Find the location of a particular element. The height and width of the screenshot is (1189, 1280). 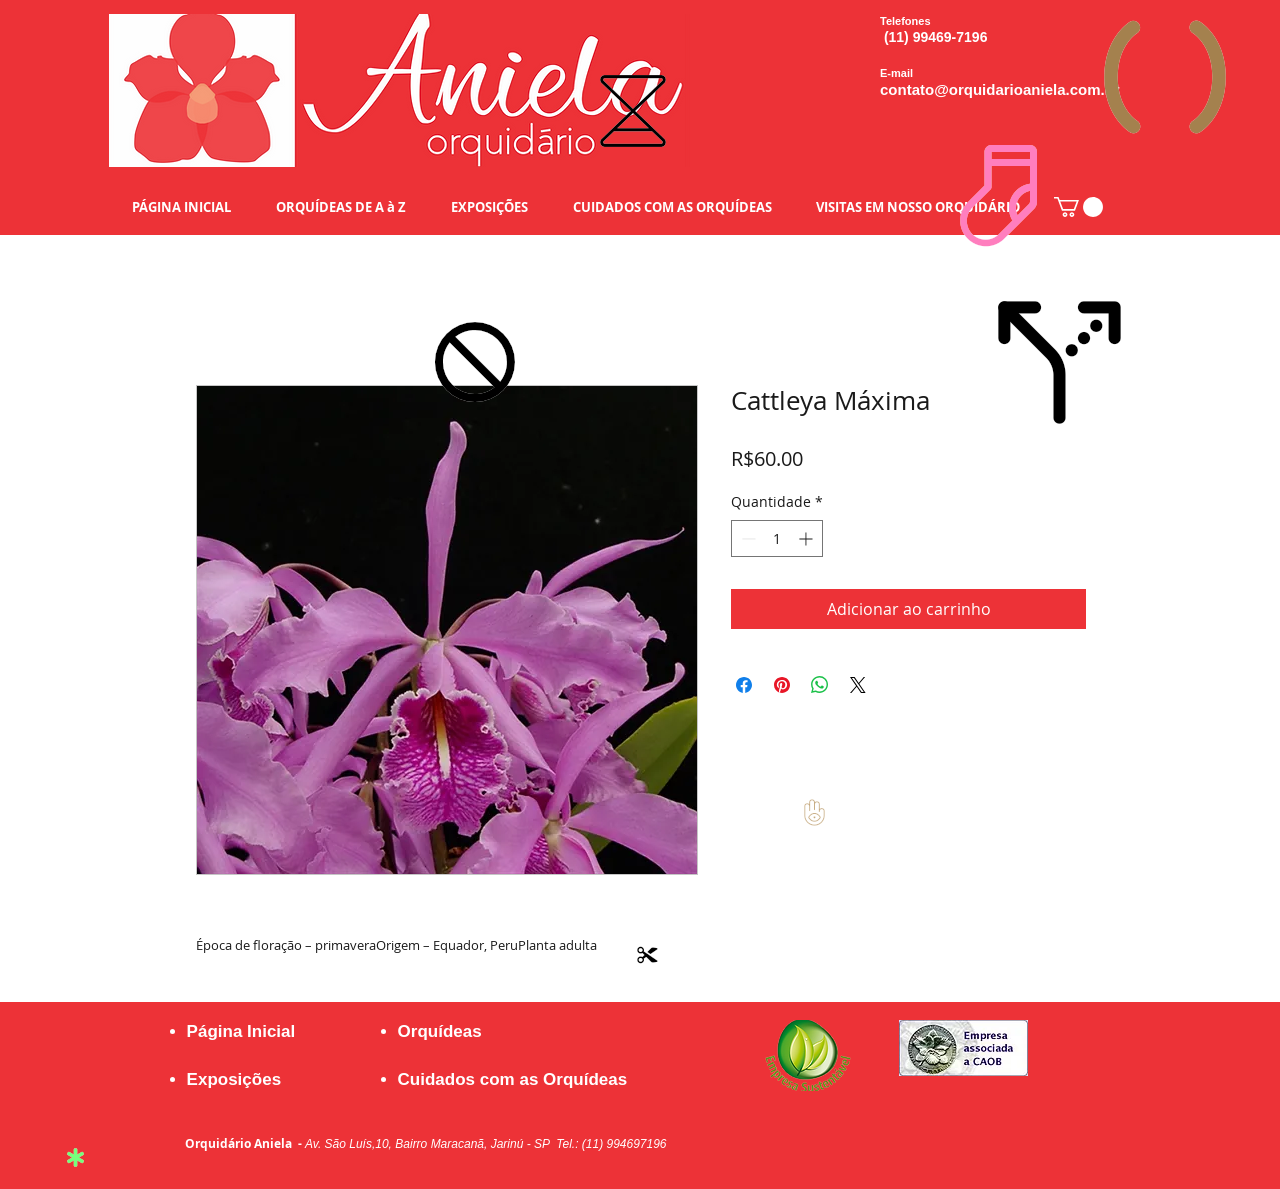

enable do not disturb mode is located at coordinates (475, 362).